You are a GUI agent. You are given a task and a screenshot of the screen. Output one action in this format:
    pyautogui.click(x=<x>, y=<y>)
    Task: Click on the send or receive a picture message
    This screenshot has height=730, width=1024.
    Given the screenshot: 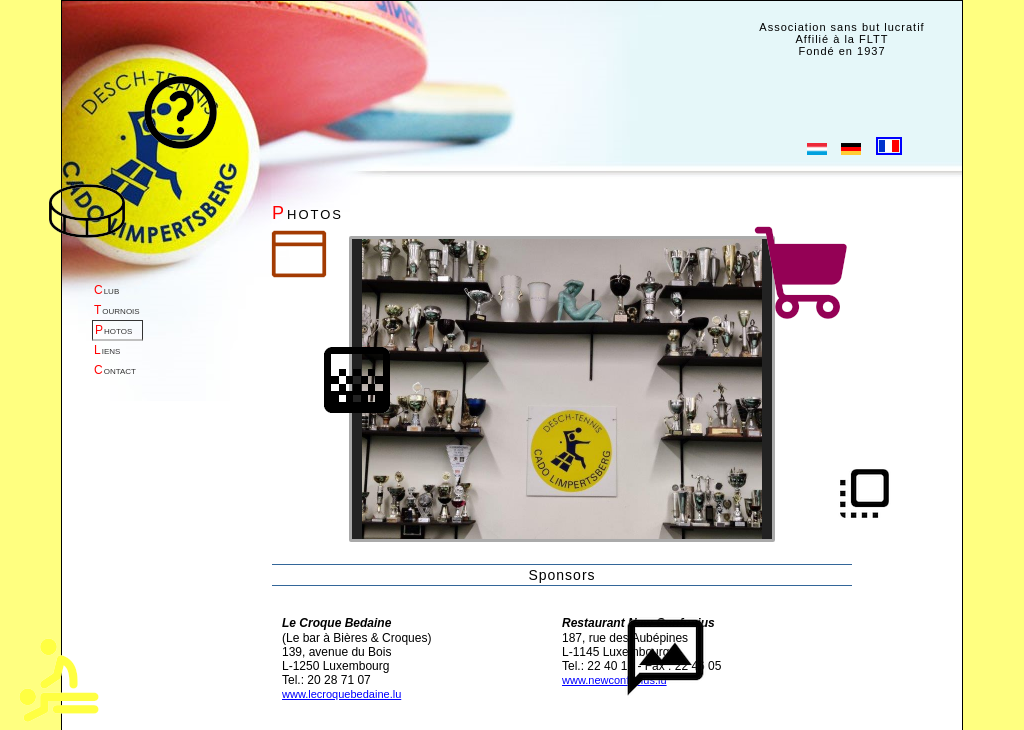 What is the action you would take?
    pyautogui.click(x=665, y=657)
    